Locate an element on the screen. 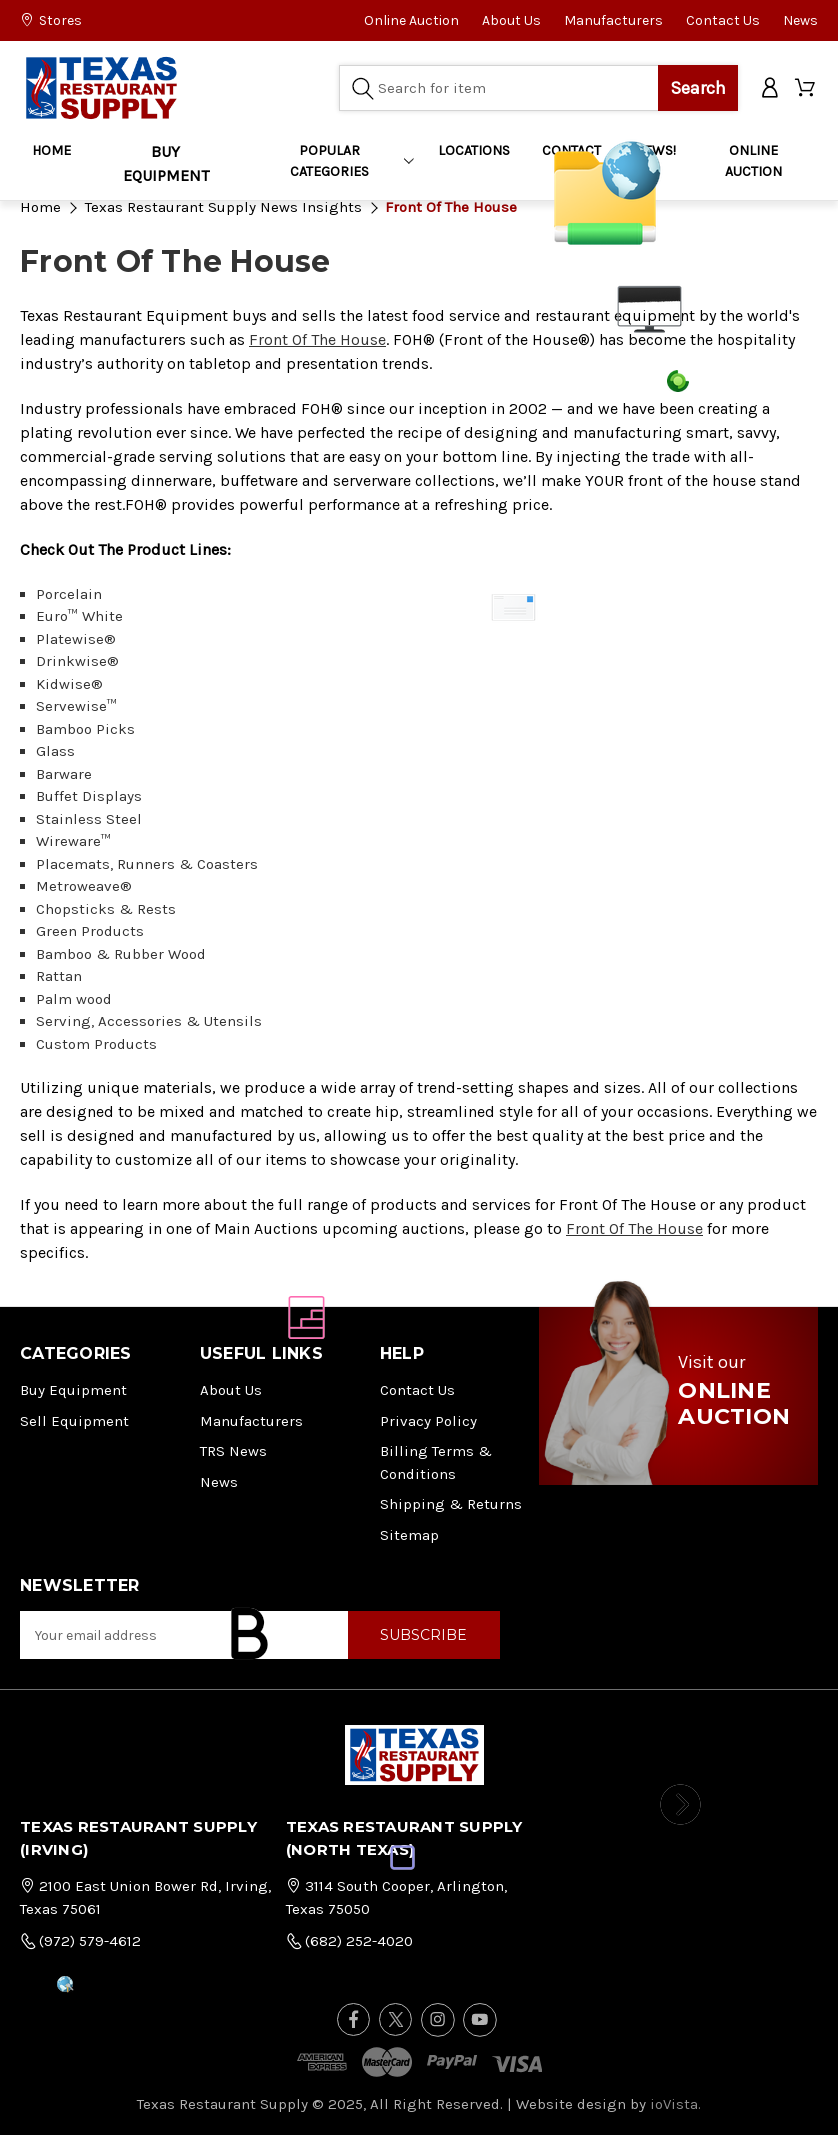  unchecked checkbox or selection state is located at coordinates (402, 1857).